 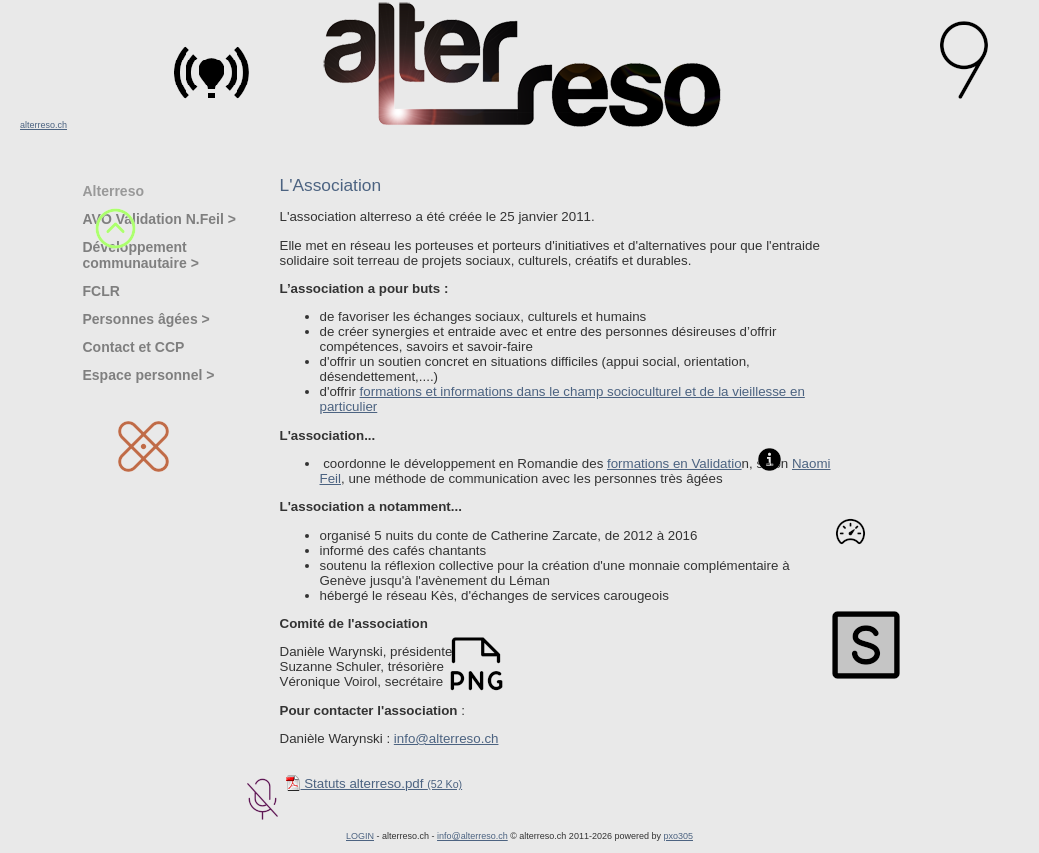 What do you see at coordinates (964, 60) in the screenshot?
I see `indicates the number nine in a list or sequence` at bounding box center [964, 60].